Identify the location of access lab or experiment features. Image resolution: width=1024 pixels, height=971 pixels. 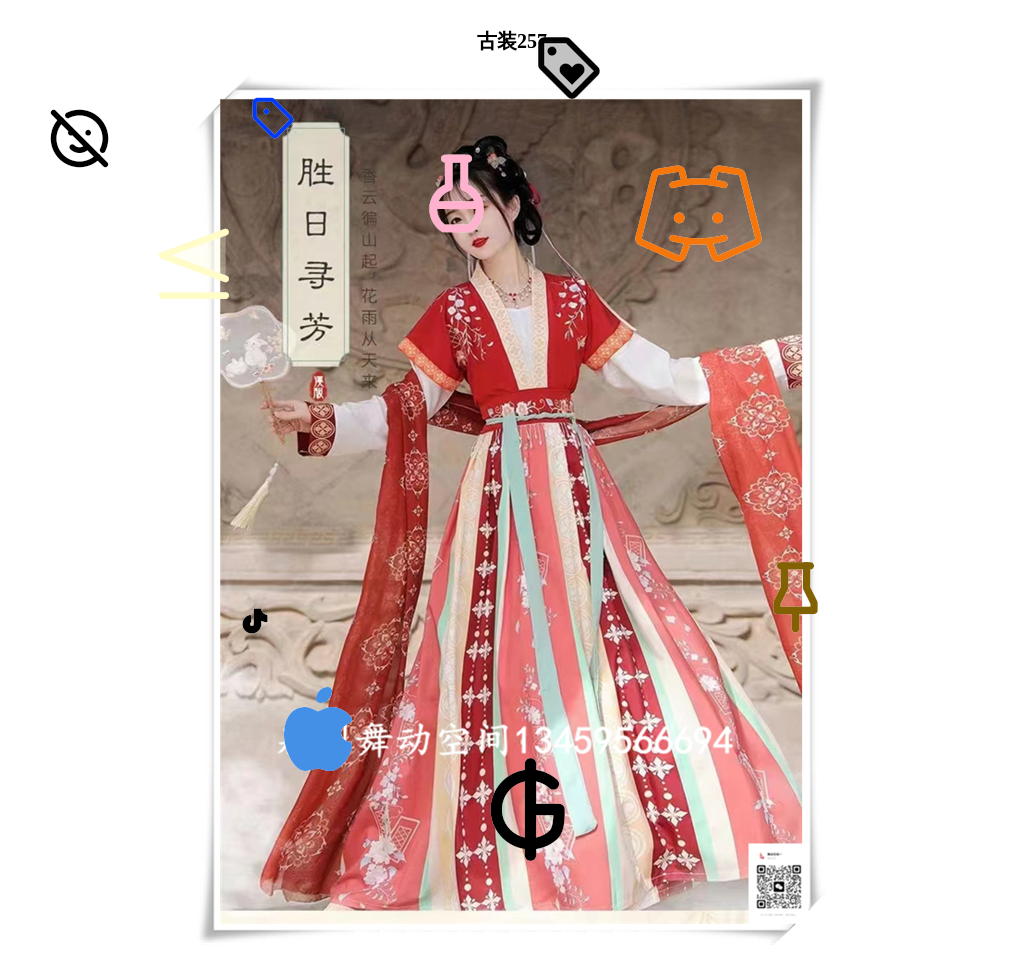
(456, 193).